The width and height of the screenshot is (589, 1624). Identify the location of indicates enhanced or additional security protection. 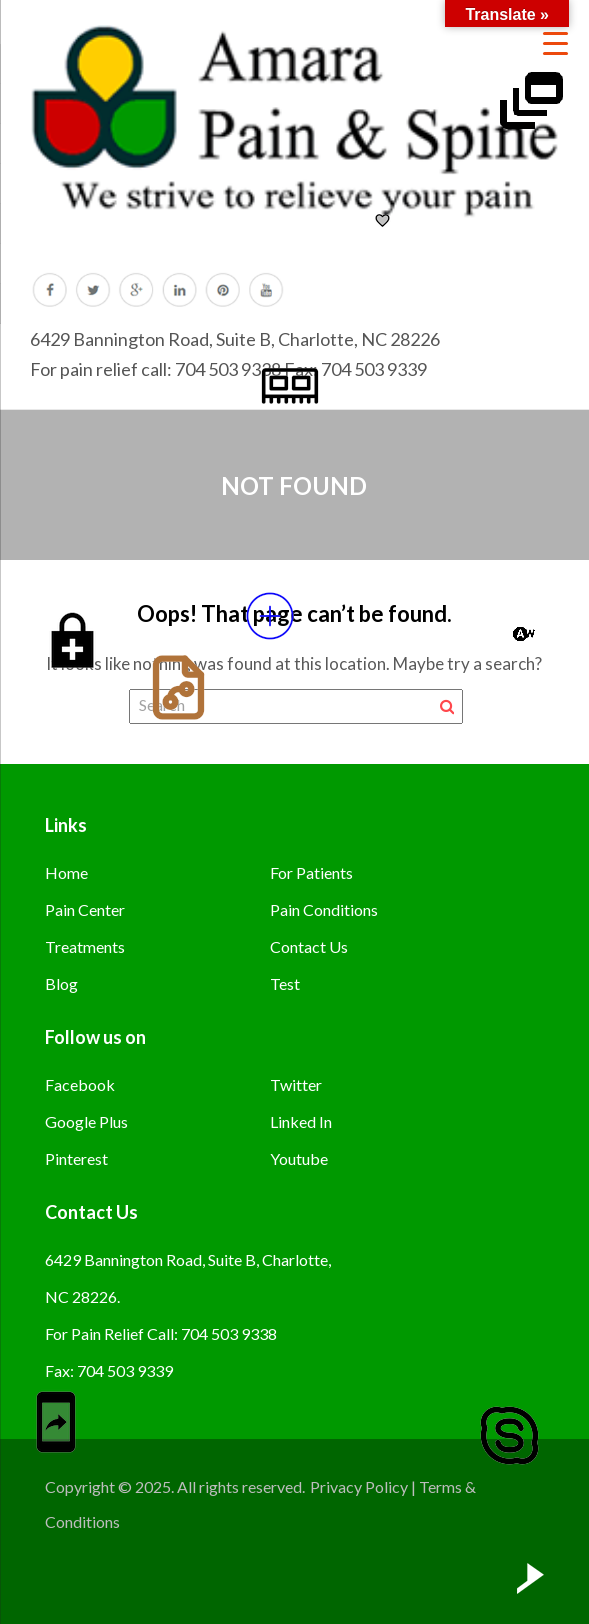
(72, 641).